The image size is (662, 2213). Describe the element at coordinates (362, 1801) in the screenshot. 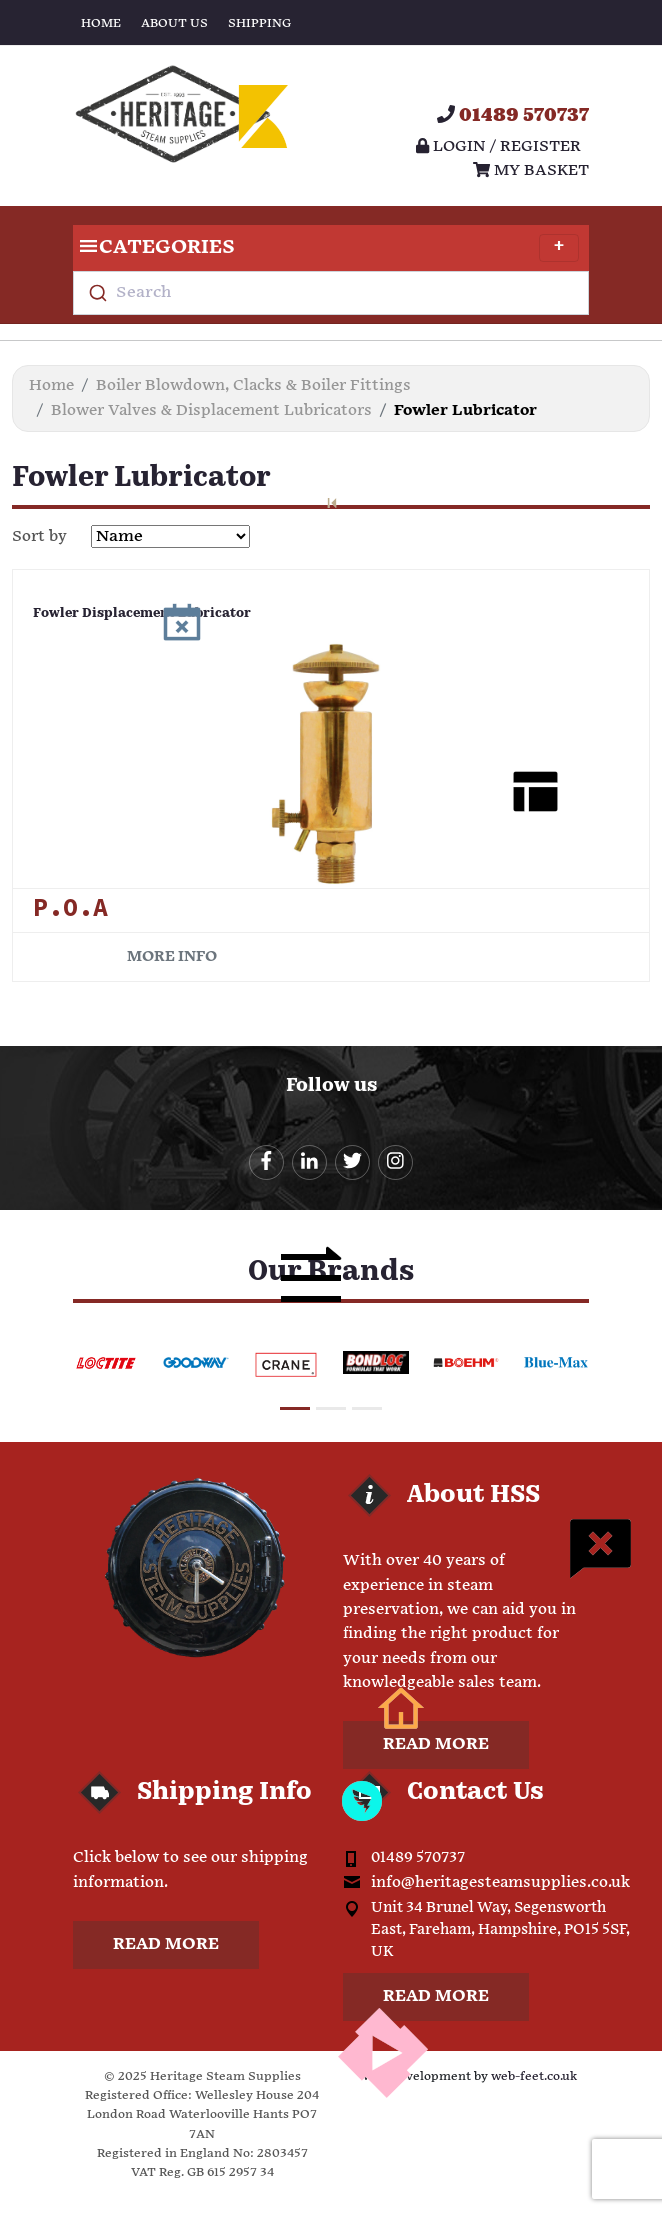

I see `open DingTalk messaging app` at that location.